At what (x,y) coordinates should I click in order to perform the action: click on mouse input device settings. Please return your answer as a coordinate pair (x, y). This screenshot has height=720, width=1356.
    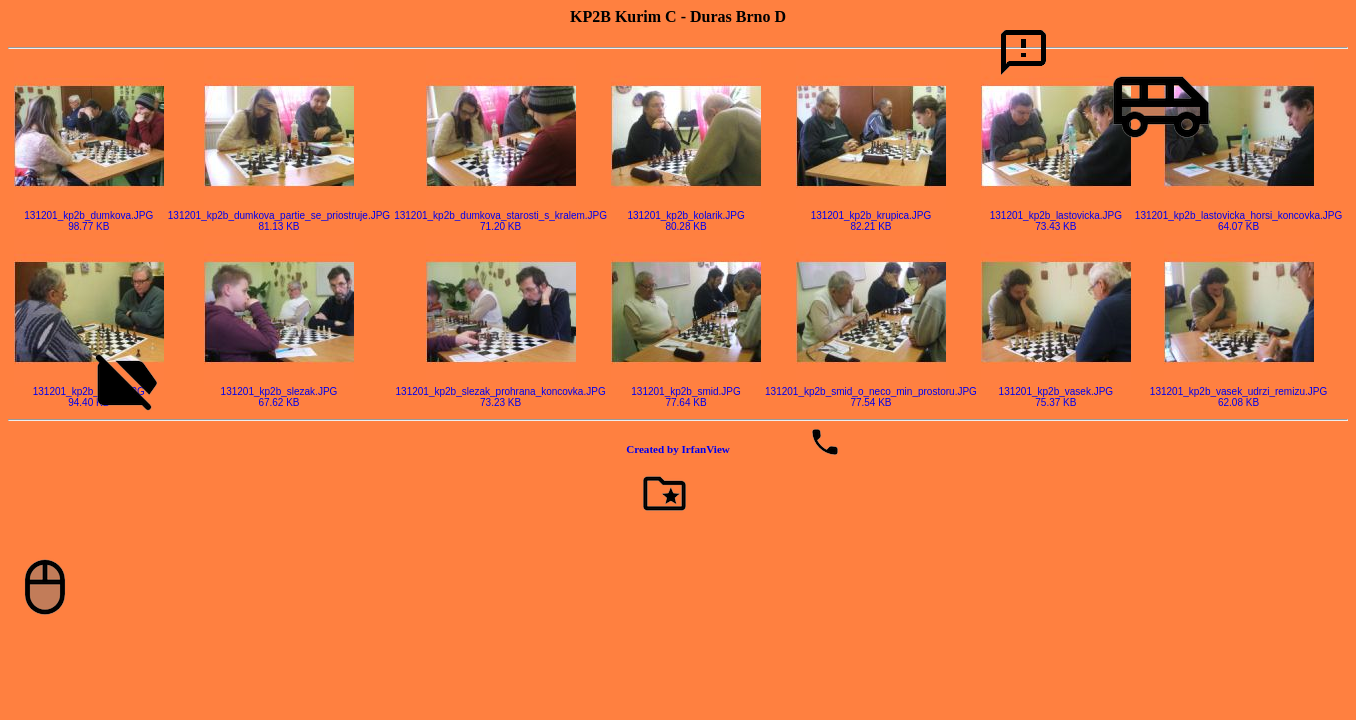
    Looking at the image, I should click on (45, 587).